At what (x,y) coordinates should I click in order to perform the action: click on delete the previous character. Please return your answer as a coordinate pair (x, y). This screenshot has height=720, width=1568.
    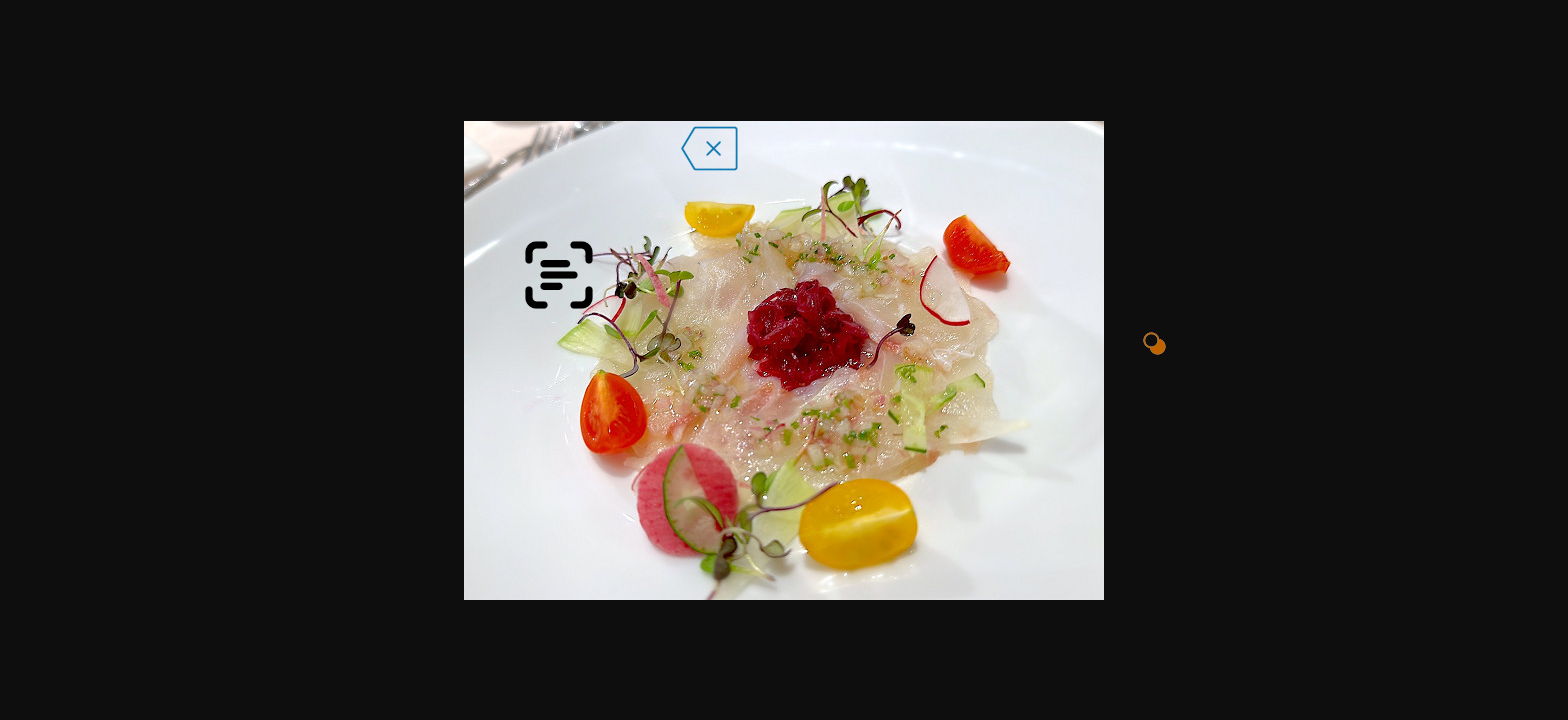
    Looking at the image, I should click on (711, 148).